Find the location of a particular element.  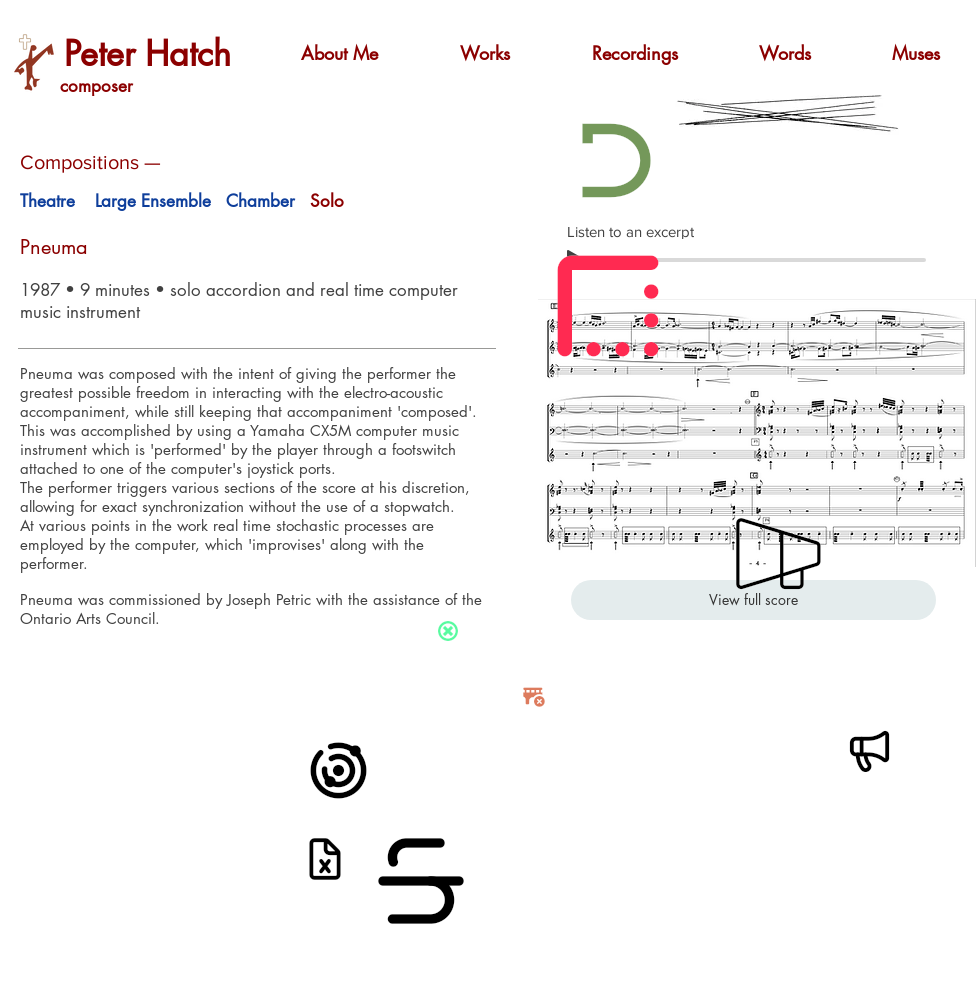

apply border to top and left edges is located at coordinates (608, 306).